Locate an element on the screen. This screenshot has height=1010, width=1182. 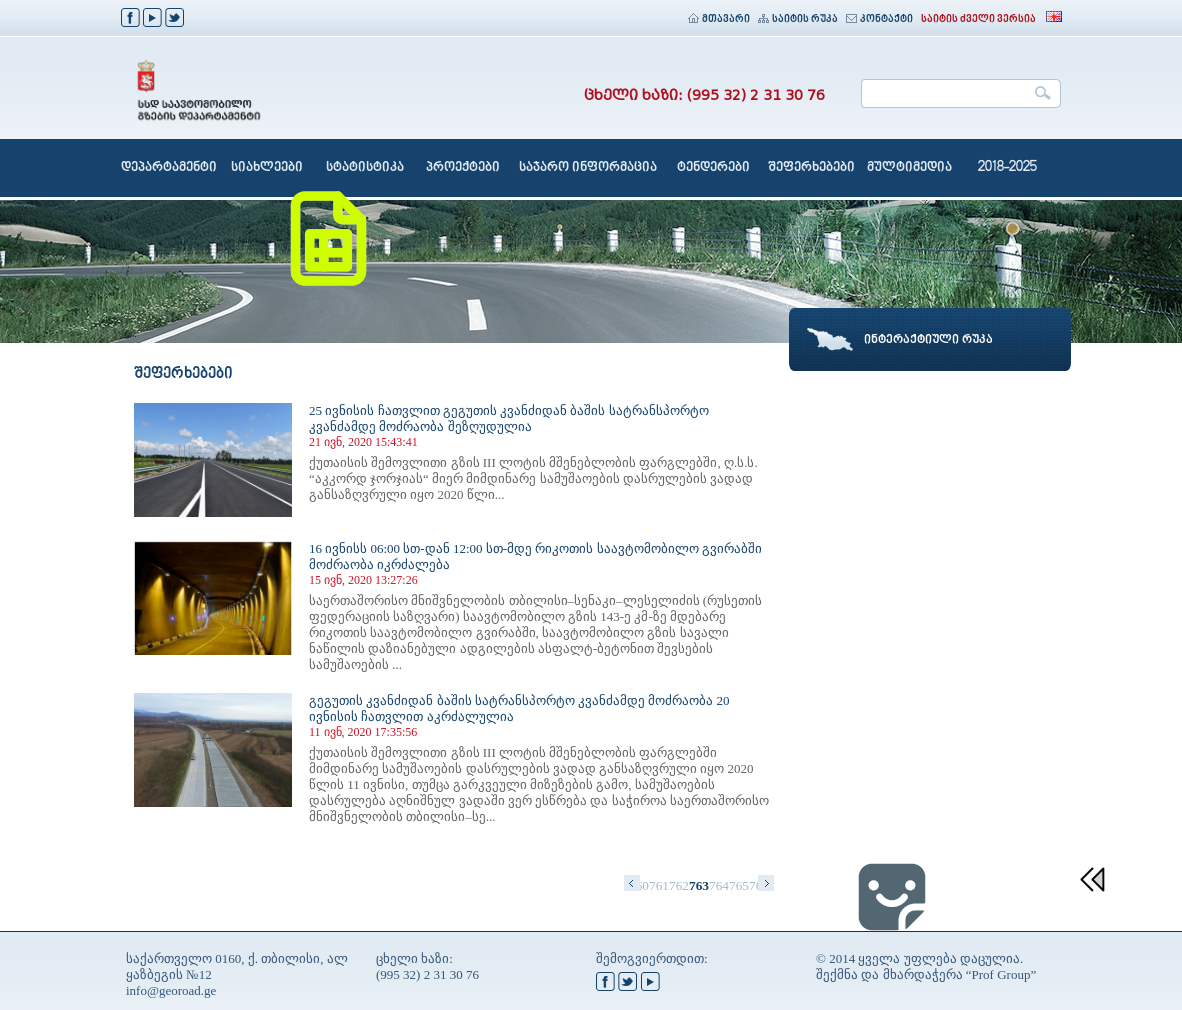
open a spreadsheet file is located at coordinates (328, 238).